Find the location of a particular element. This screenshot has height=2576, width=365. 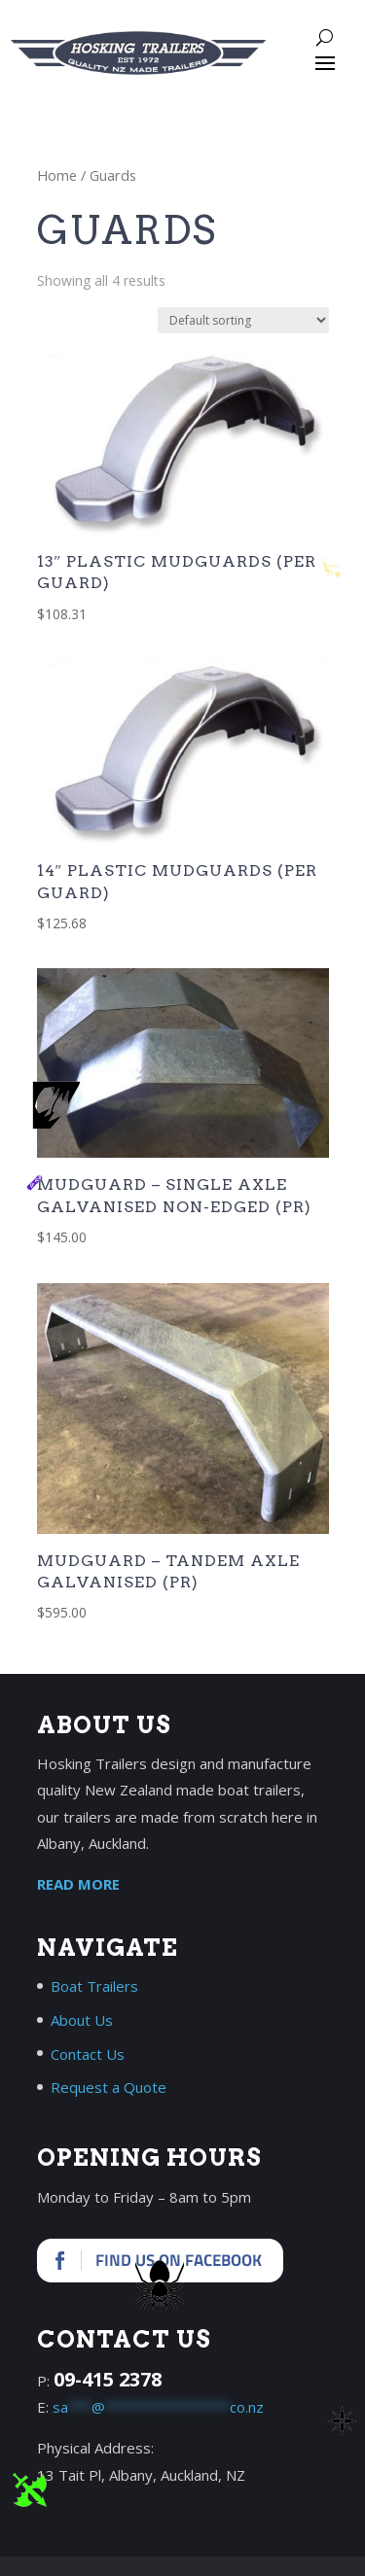

pull or drag an object is located at coordinates (330, 566).